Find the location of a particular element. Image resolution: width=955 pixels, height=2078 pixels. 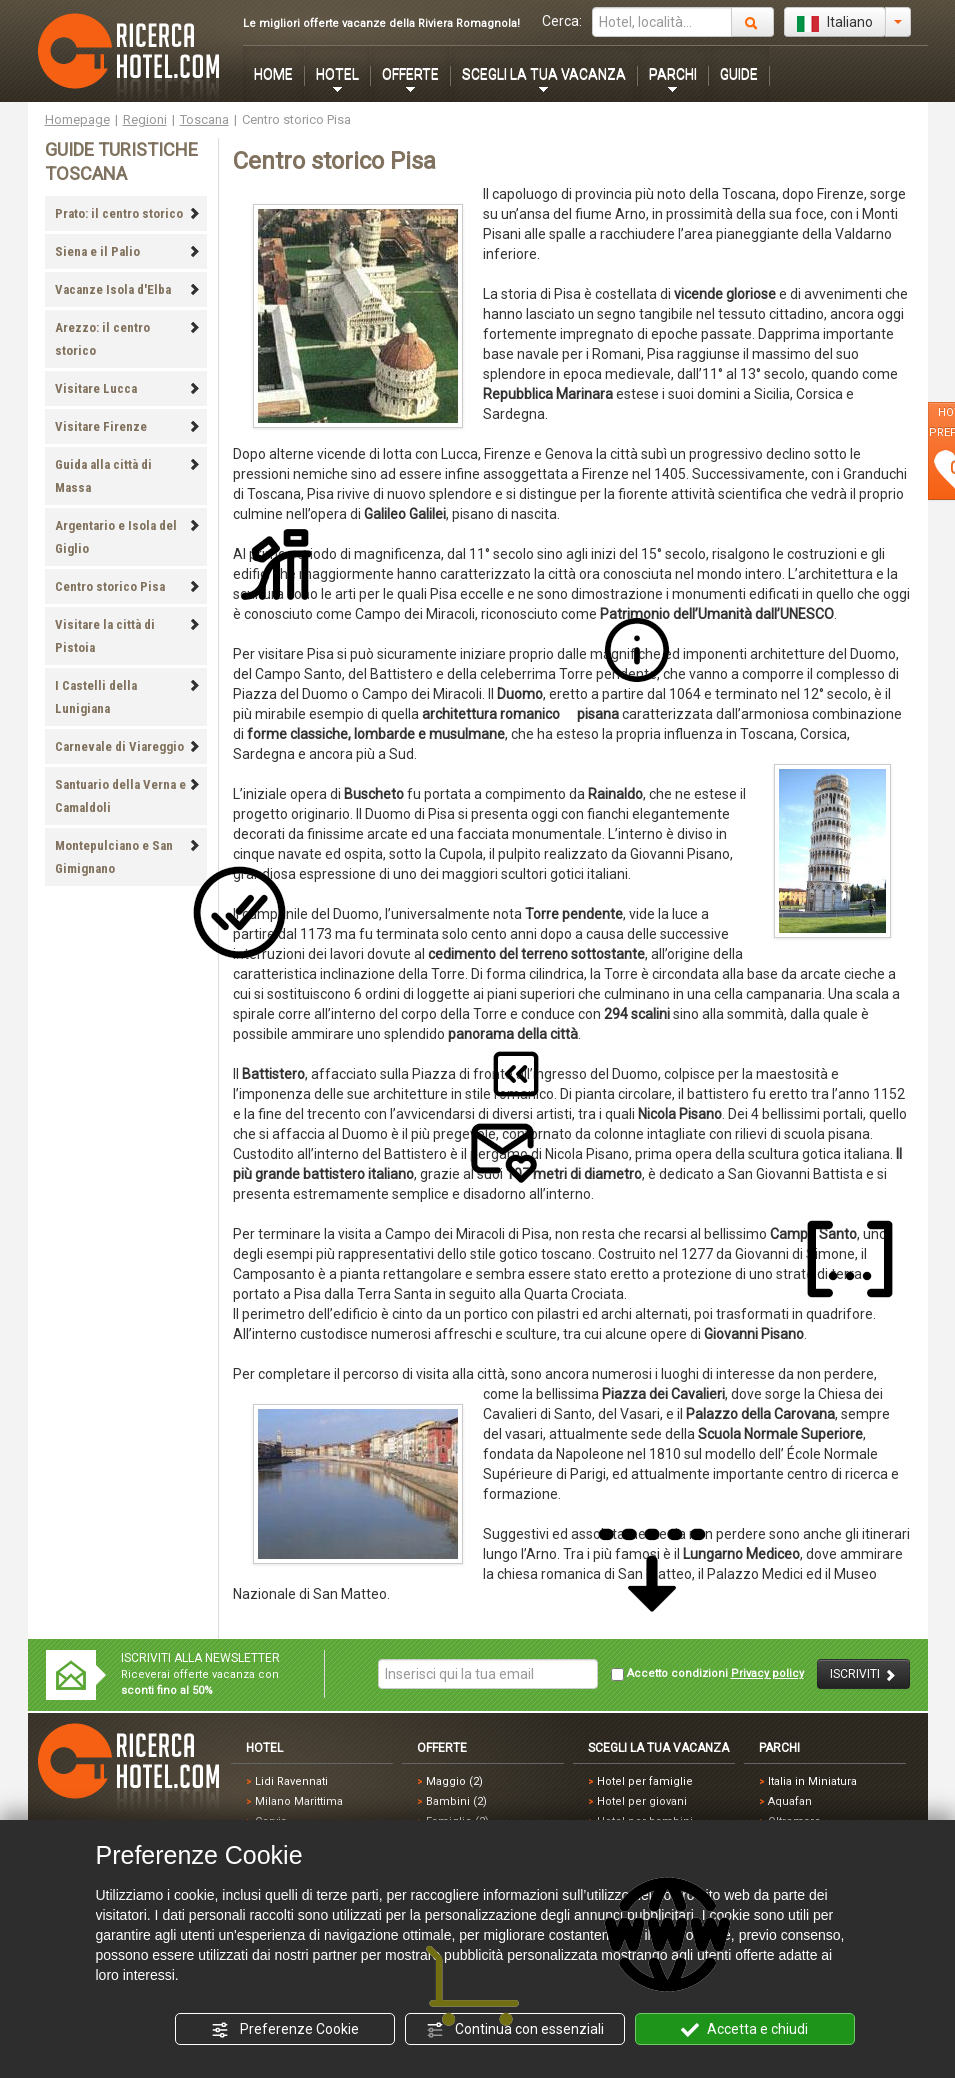

view more information or details is located at coordinates (637, 650).